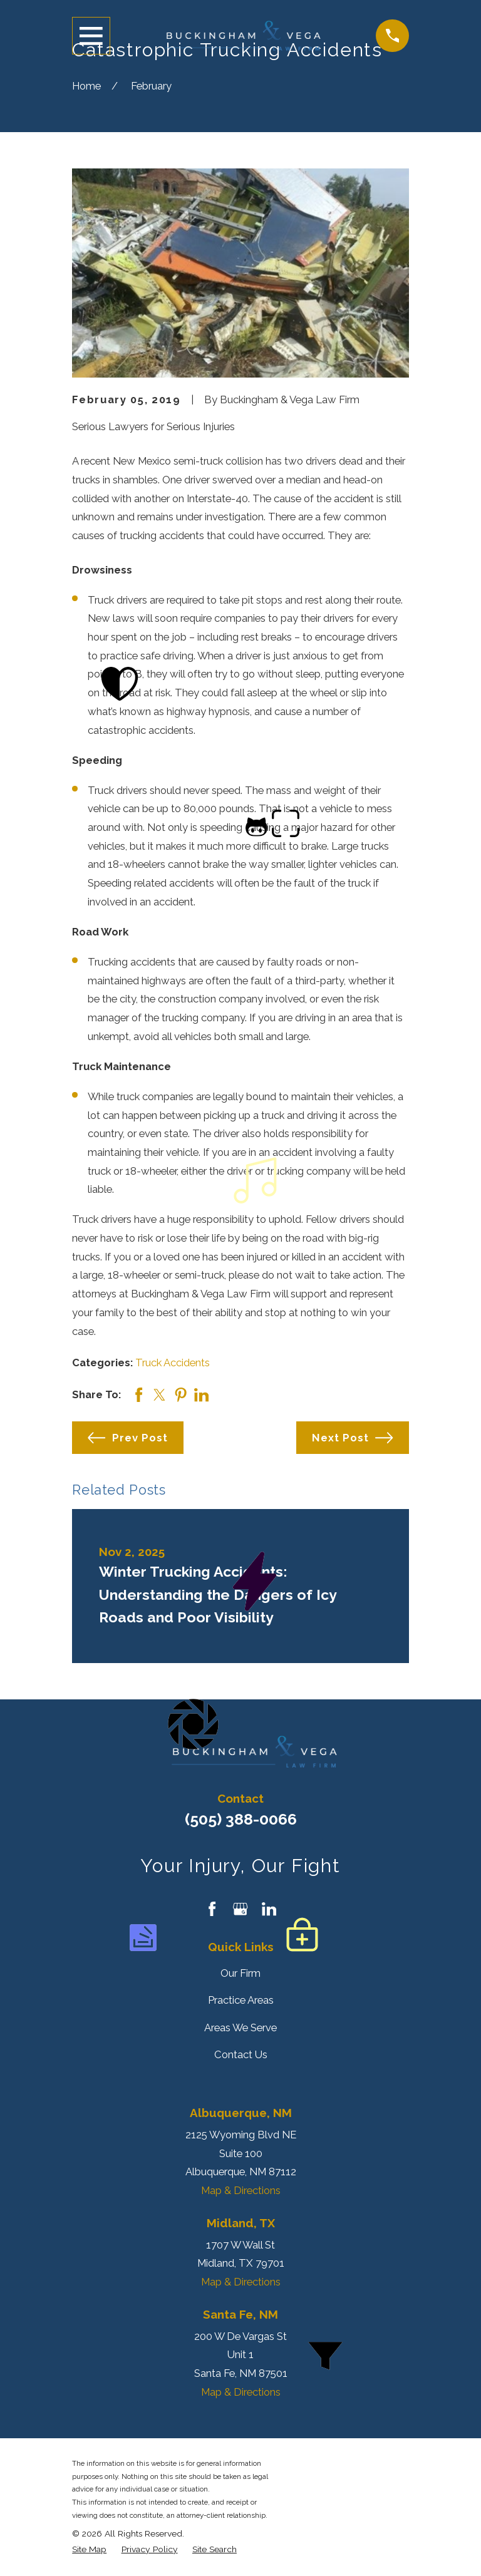 The height and width of the screenshot is (2576, 481). I want to click on visit stack overflow for developer help, so click(143, 1937).